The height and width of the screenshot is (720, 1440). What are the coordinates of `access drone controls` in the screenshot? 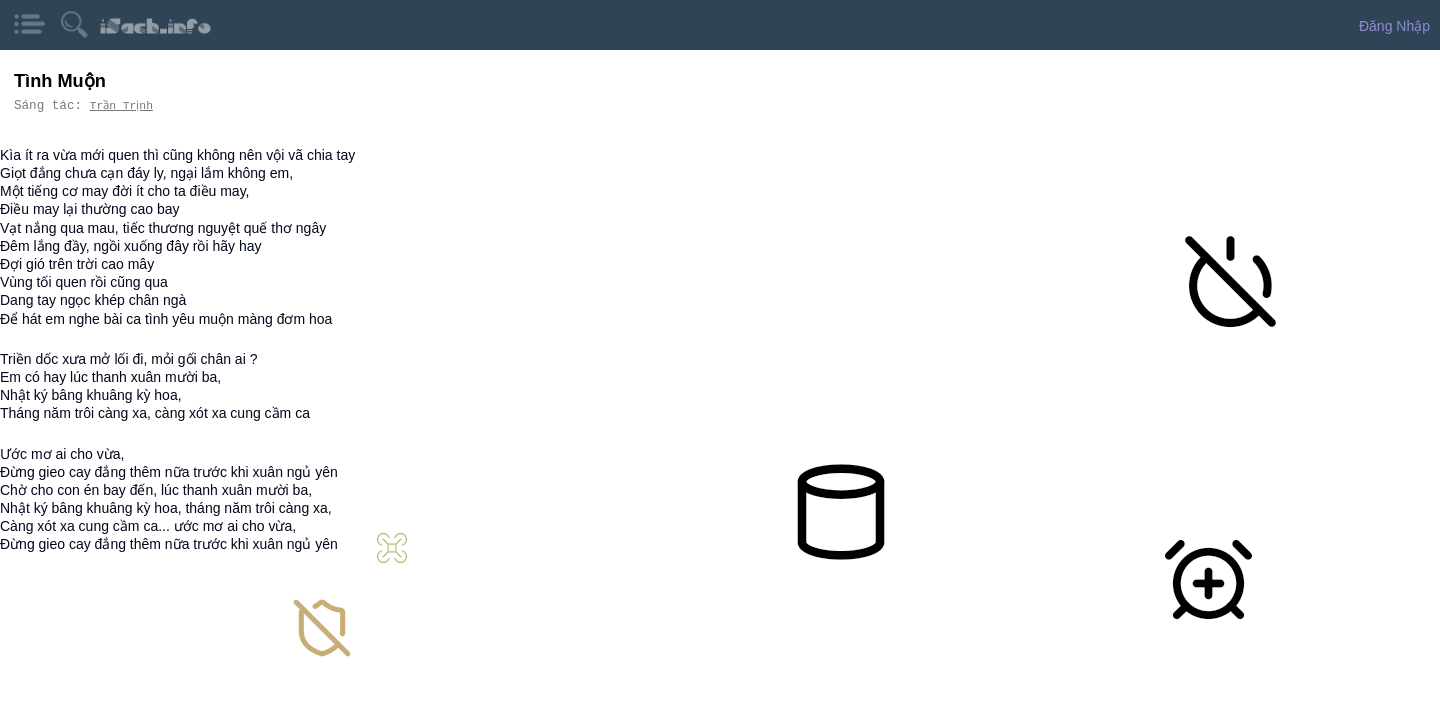 It's located at (392, 548).